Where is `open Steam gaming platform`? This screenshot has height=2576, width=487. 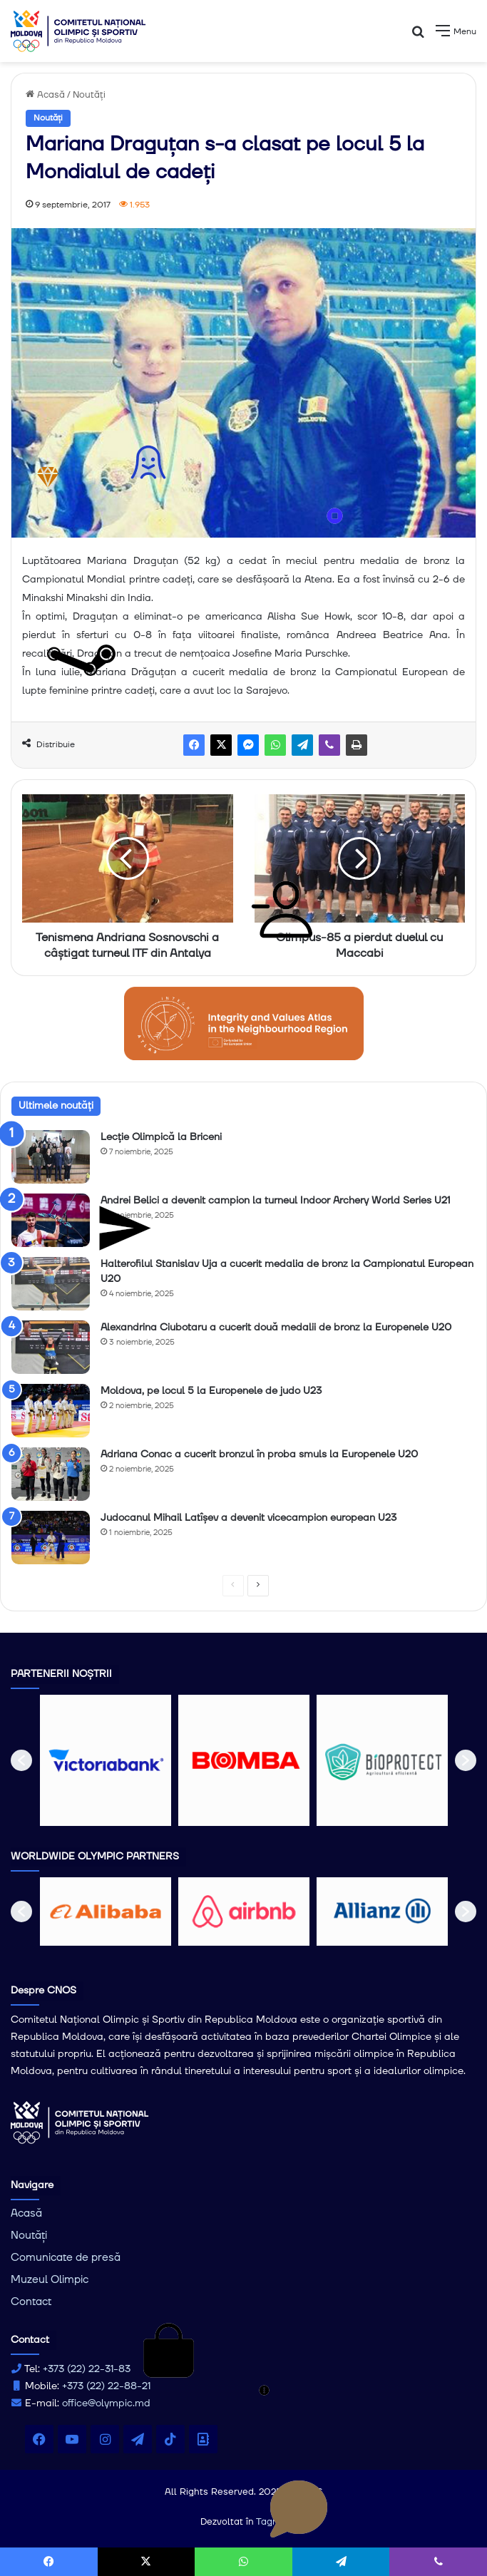 open Steam gaming platform is located at coordinates (81, 660).